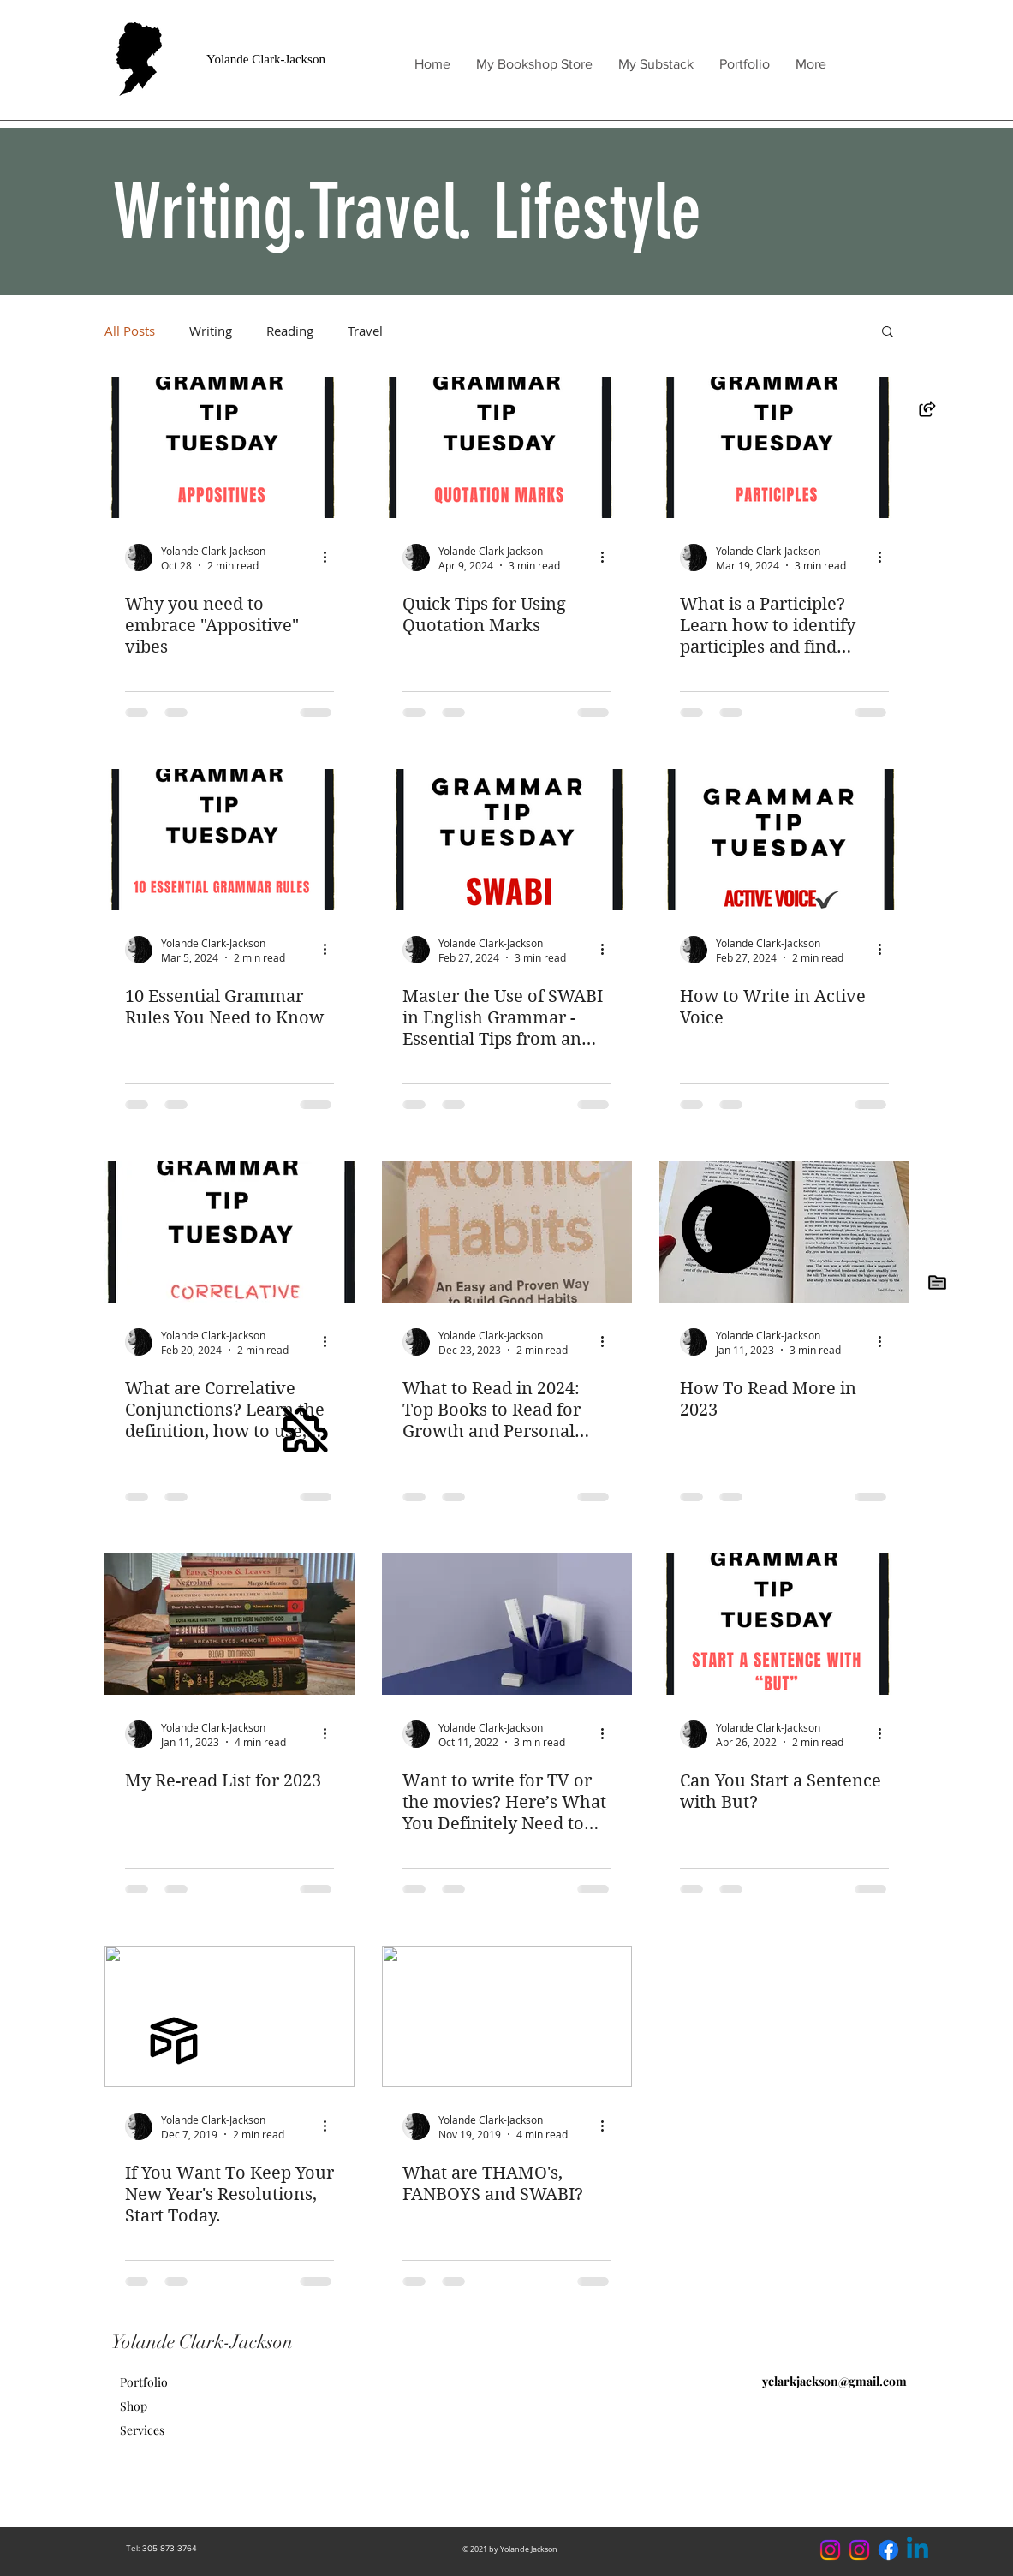 The image size is (1013, 2576). Describe the element at coordinates (305, 1429) in the screenshot. I see `disable or remove an extension or plugin` at that location.